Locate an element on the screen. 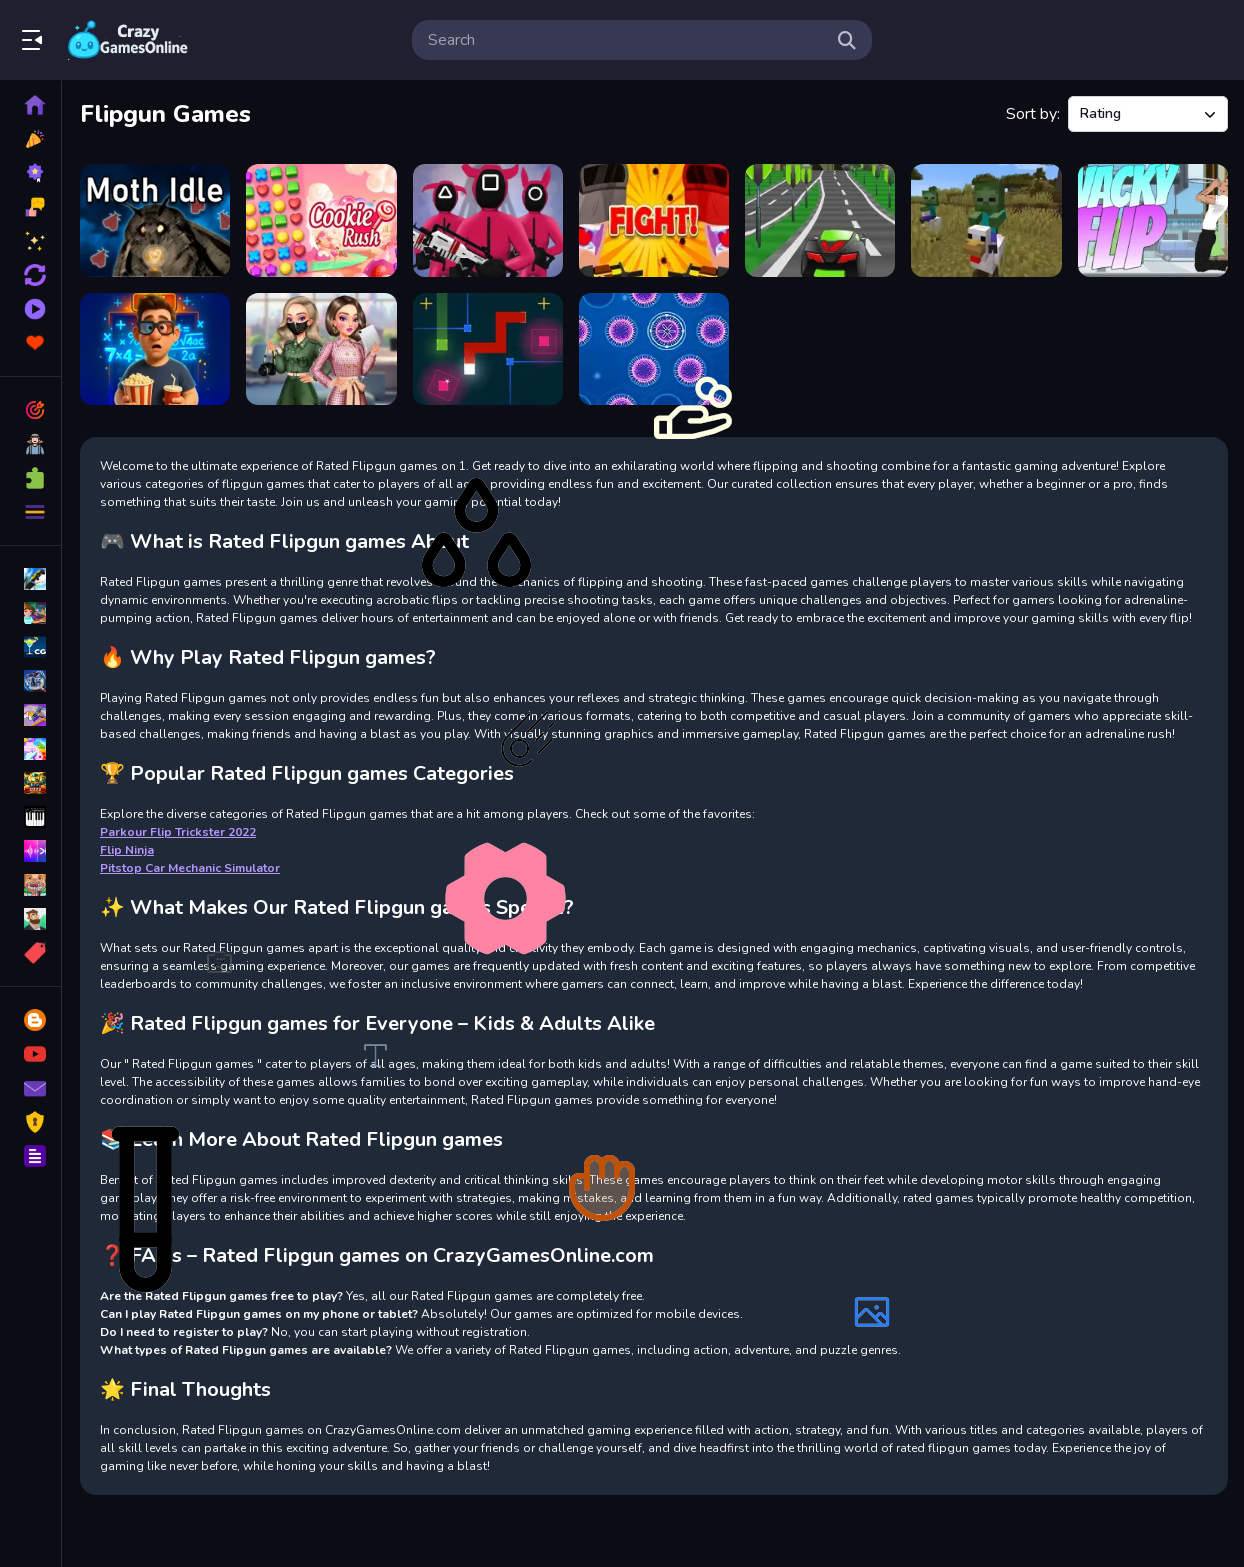 This screenshot has height=1567, width=1244. drag to reposition an element is located at coordinates (602, 1179).